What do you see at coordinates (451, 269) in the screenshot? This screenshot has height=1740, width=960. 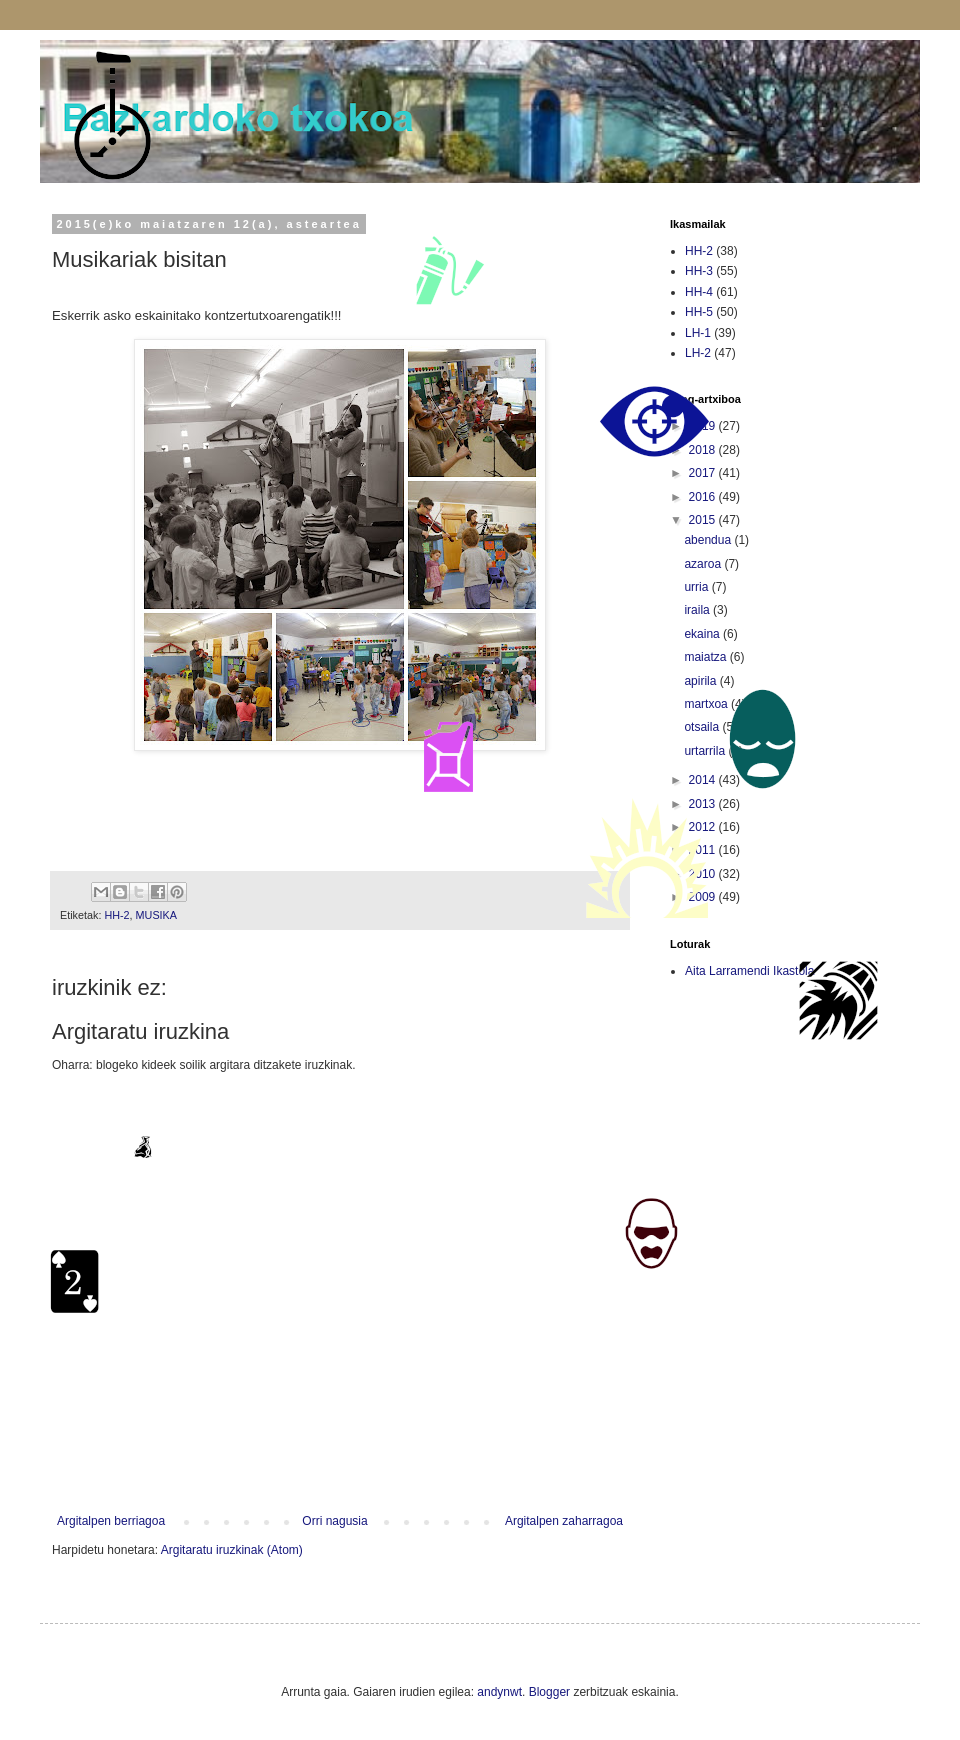 I see `access fire safety equipment or information` at bounding box center [451, 269].